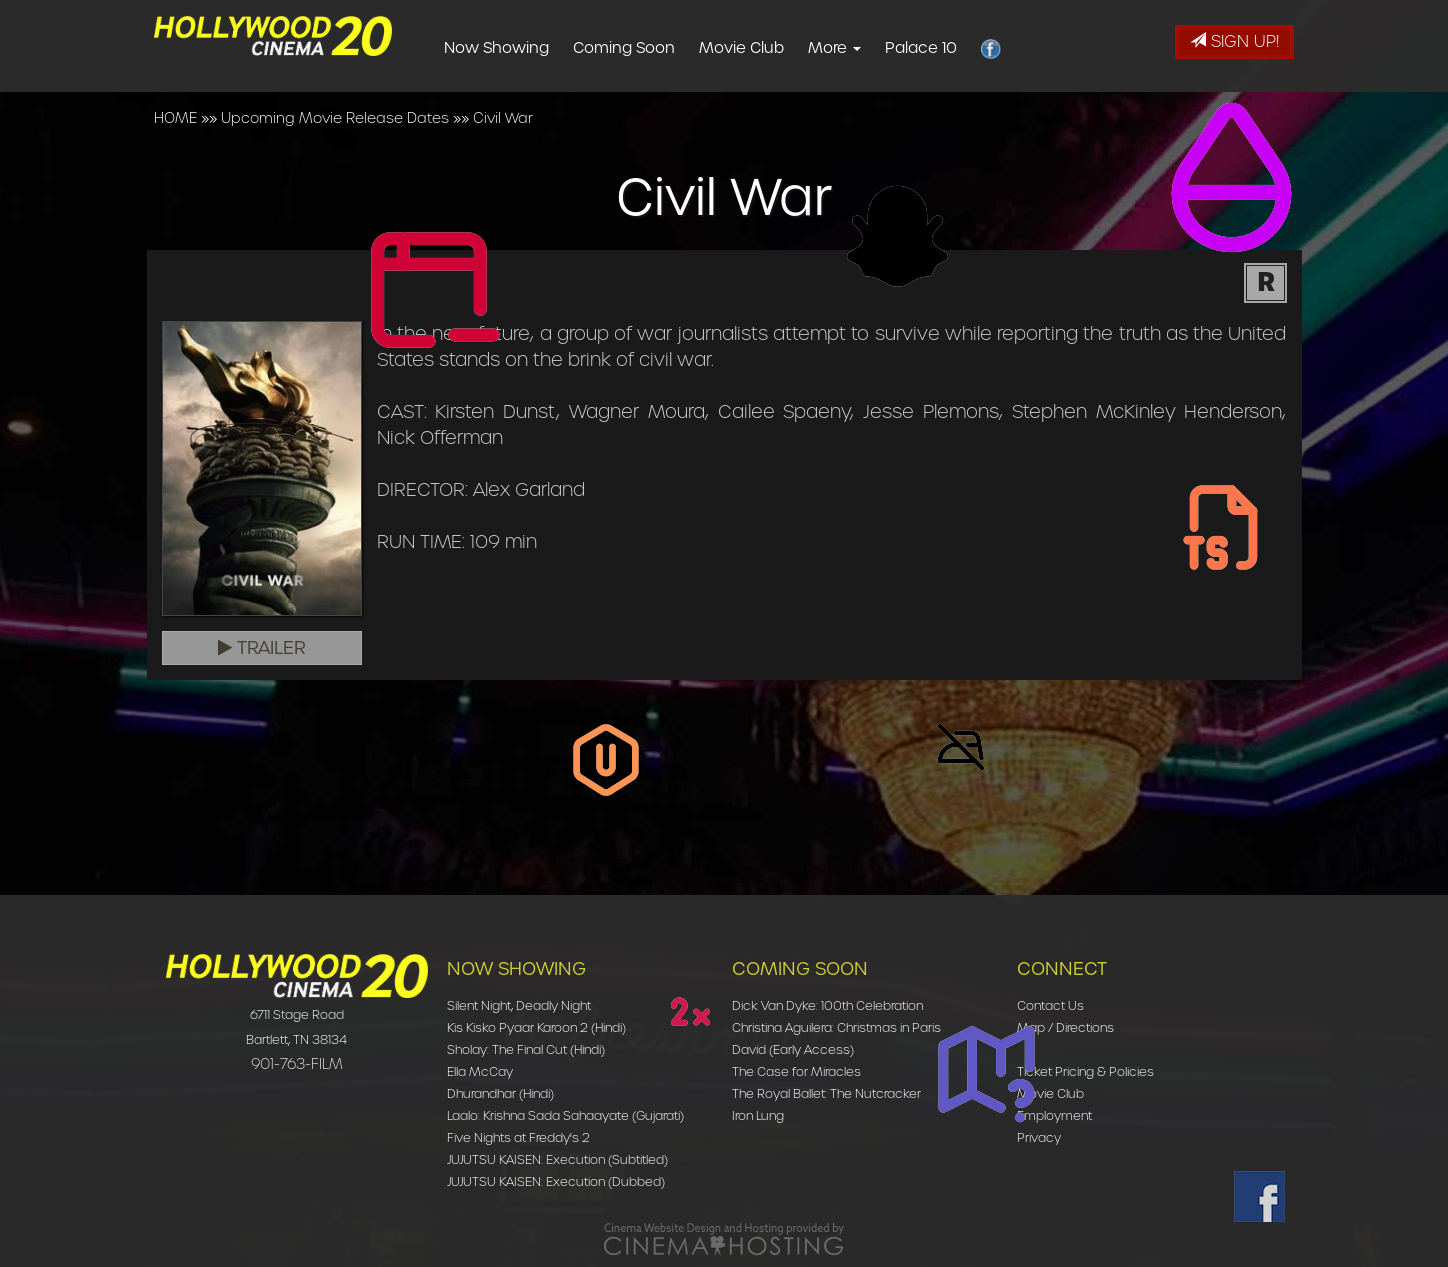 The image size is (1448, 1267). Describe the element at coordinates (897, 236) in the screenshot. I see `open snapchat` at that location.